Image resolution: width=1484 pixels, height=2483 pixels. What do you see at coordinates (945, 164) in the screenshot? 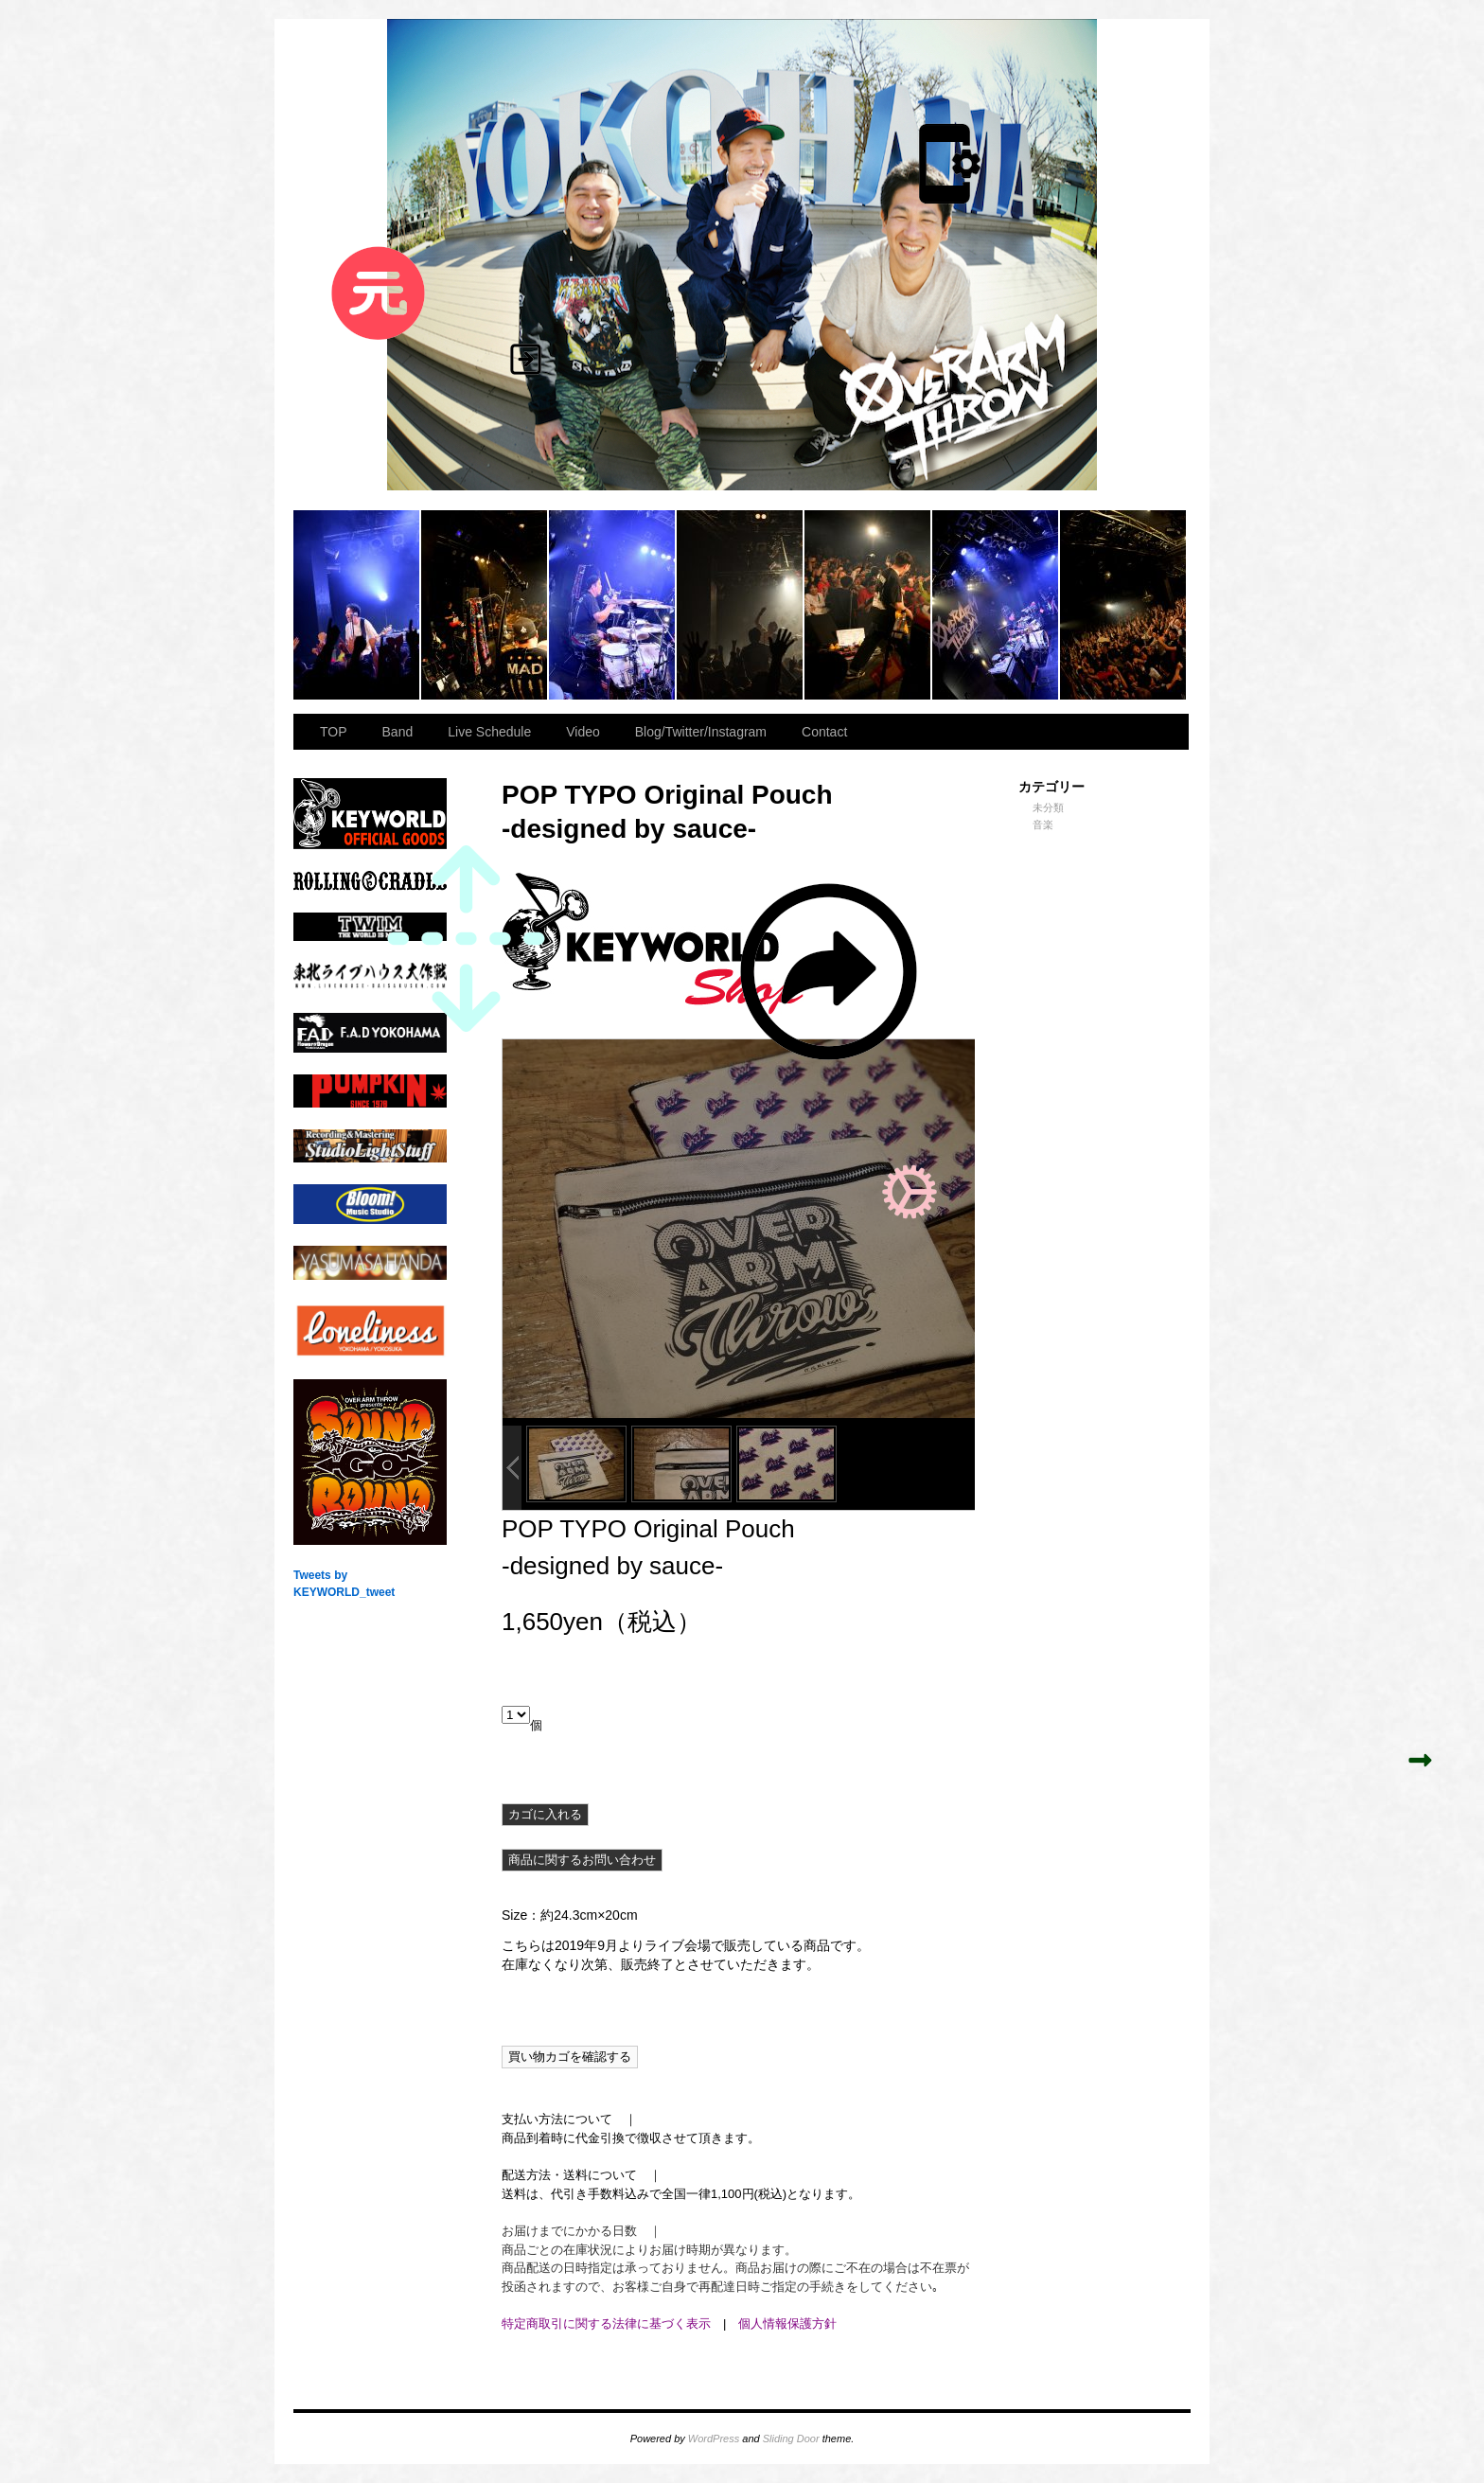
I see `open app settings` at bounding box center [945, 164].